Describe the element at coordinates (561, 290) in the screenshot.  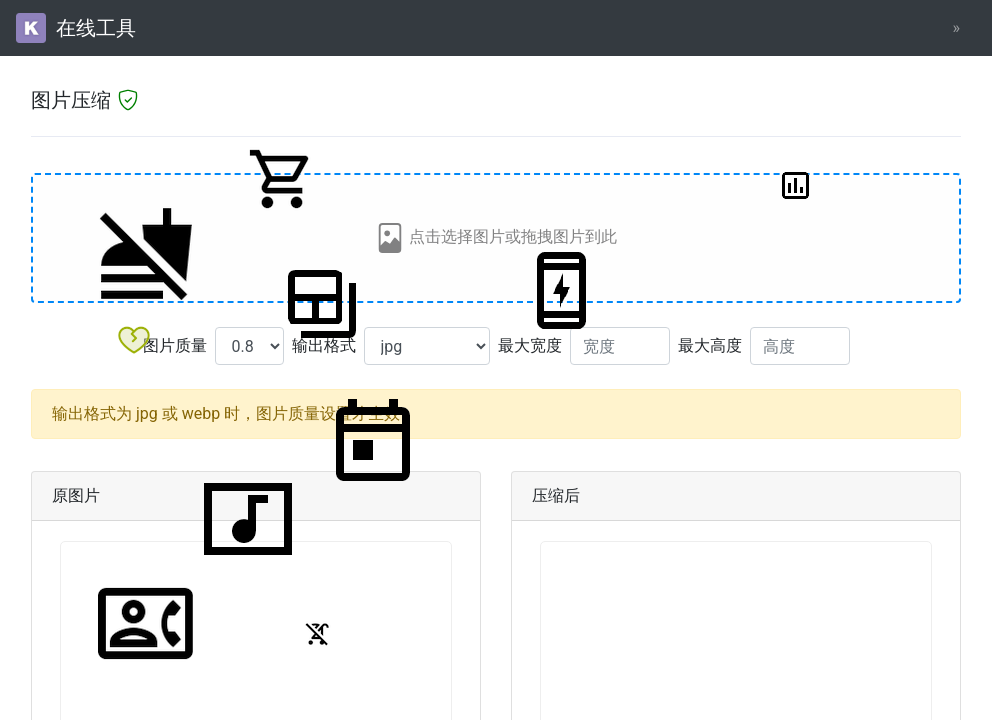
I see `find nearby charging stations` at that location.